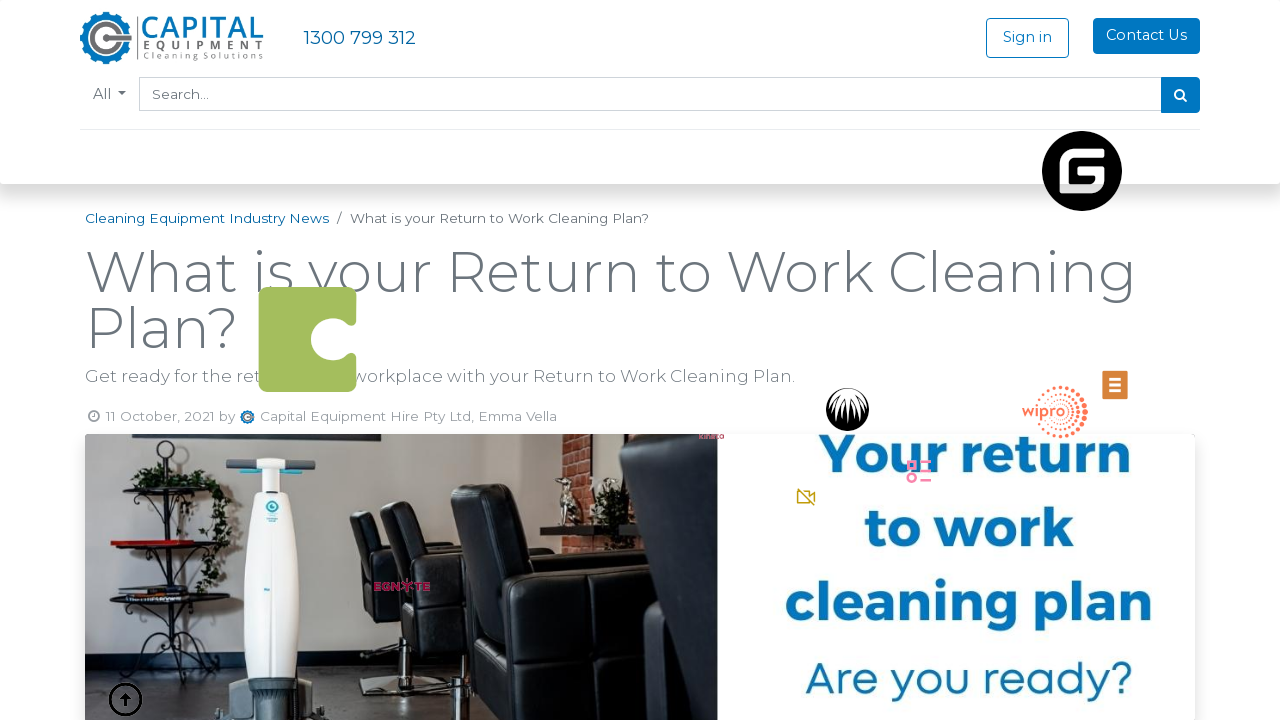  I want to click on open BitComet torrent client, so click(847, 409).